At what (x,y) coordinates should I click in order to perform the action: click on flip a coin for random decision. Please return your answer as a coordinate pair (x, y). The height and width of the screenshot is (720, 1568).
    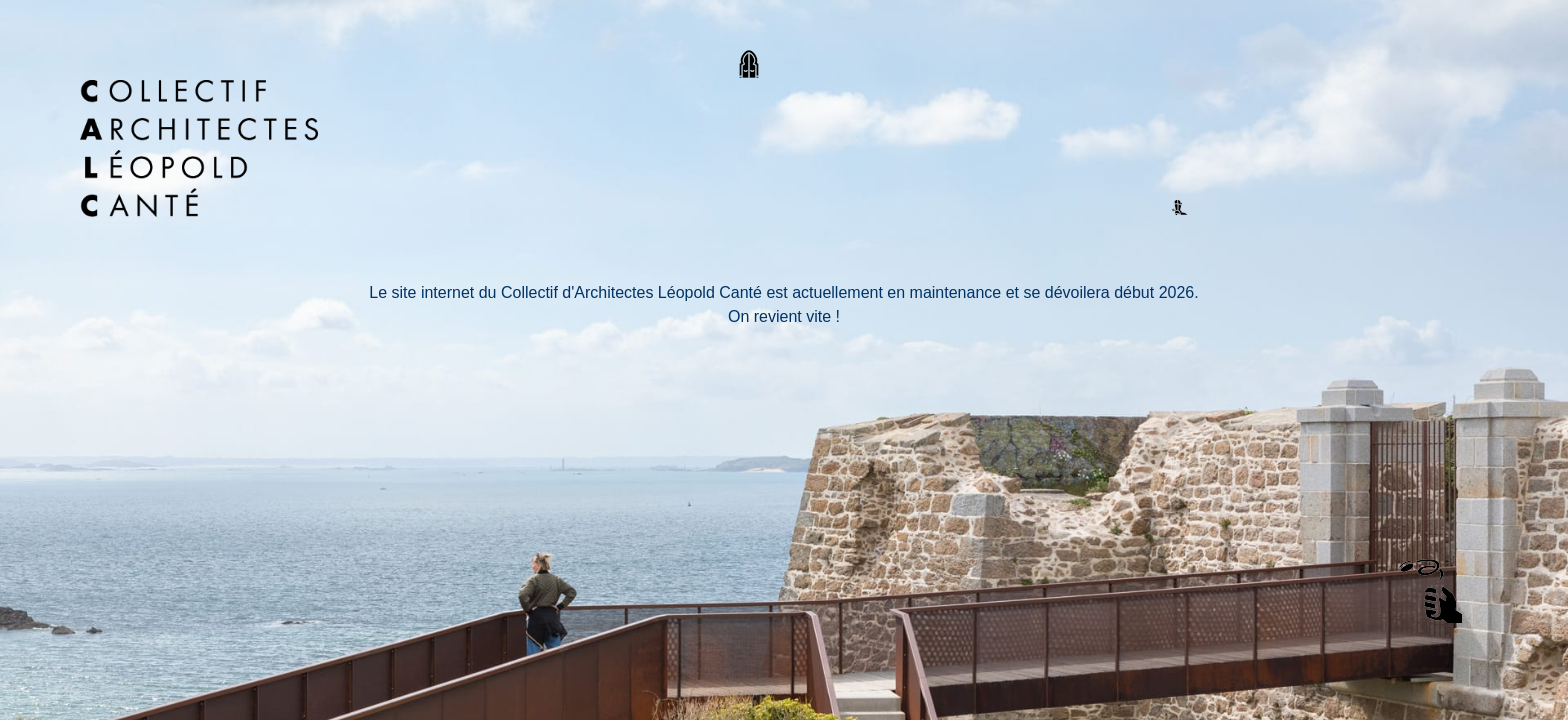
    Looking at the image, I should click on (1428, 589).